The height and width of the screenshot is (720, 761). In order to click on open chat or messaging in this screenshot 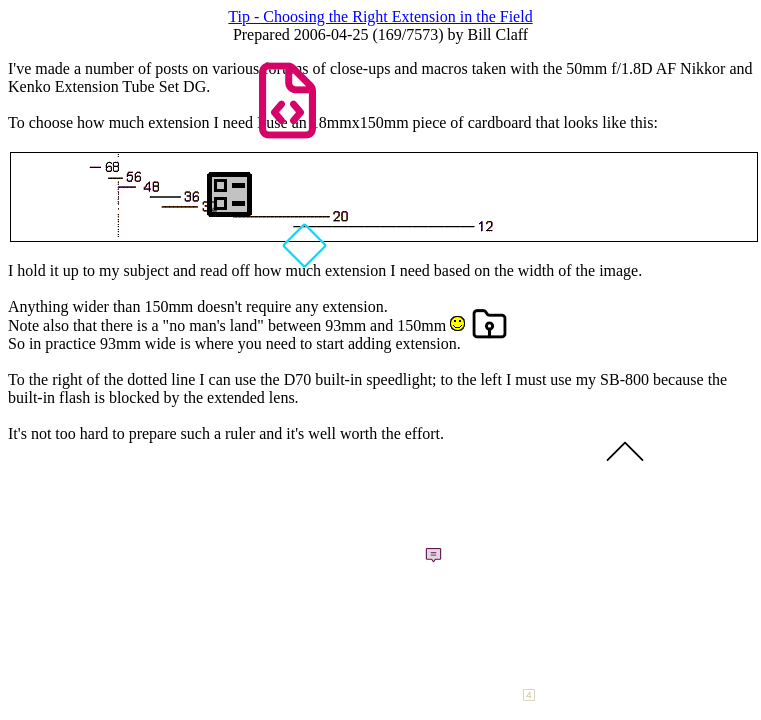, I will do `click(433, 554)`.